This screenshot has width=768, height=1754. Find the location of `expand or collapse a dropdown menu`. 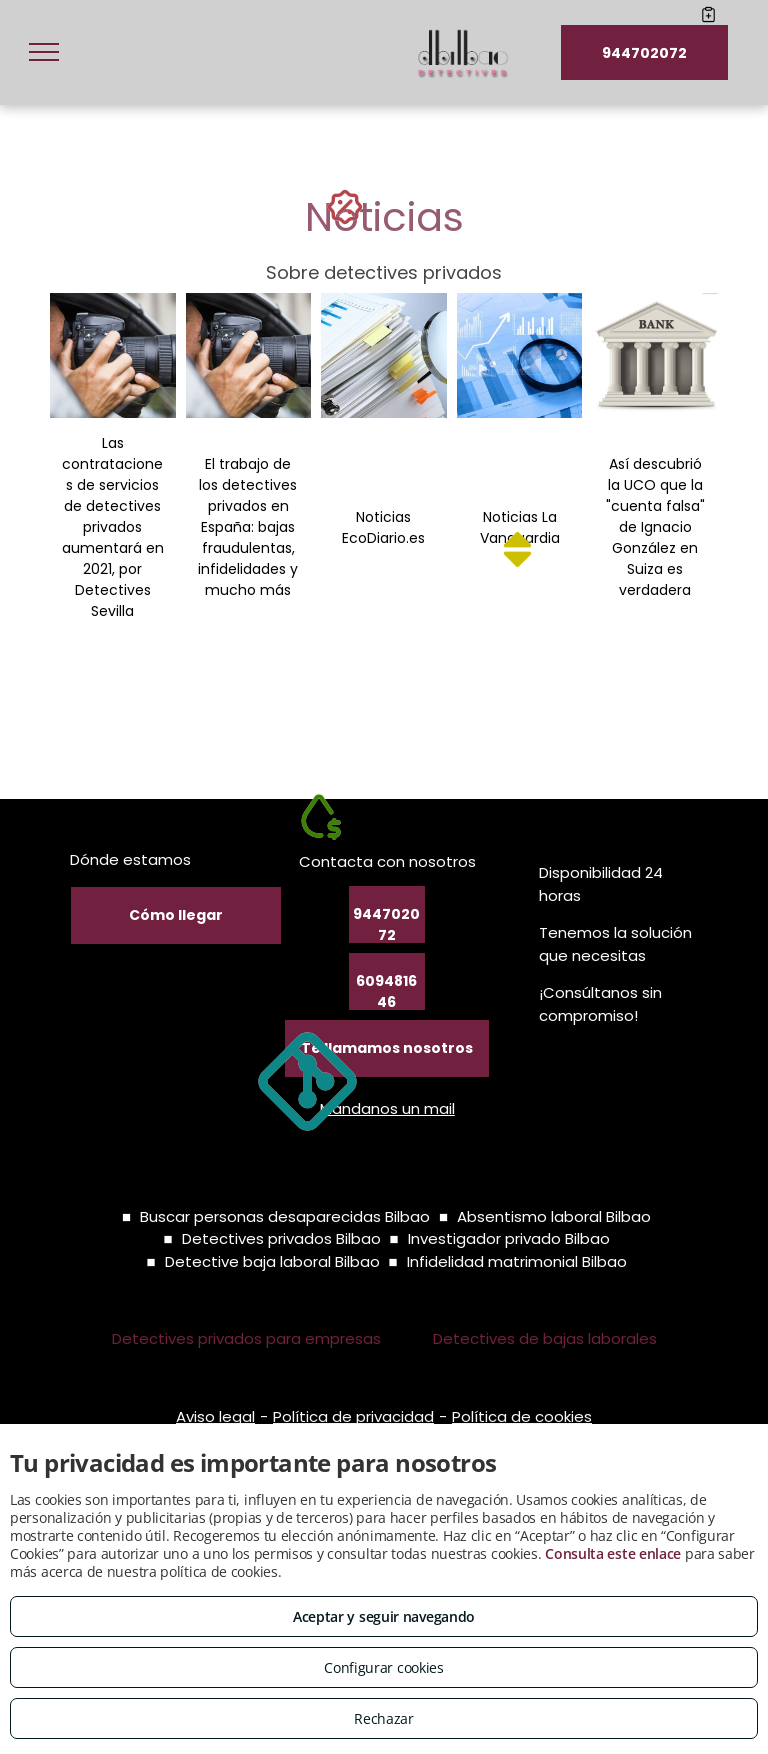

expand or collapse a dropdown menu is located at coordinates (517, 549).